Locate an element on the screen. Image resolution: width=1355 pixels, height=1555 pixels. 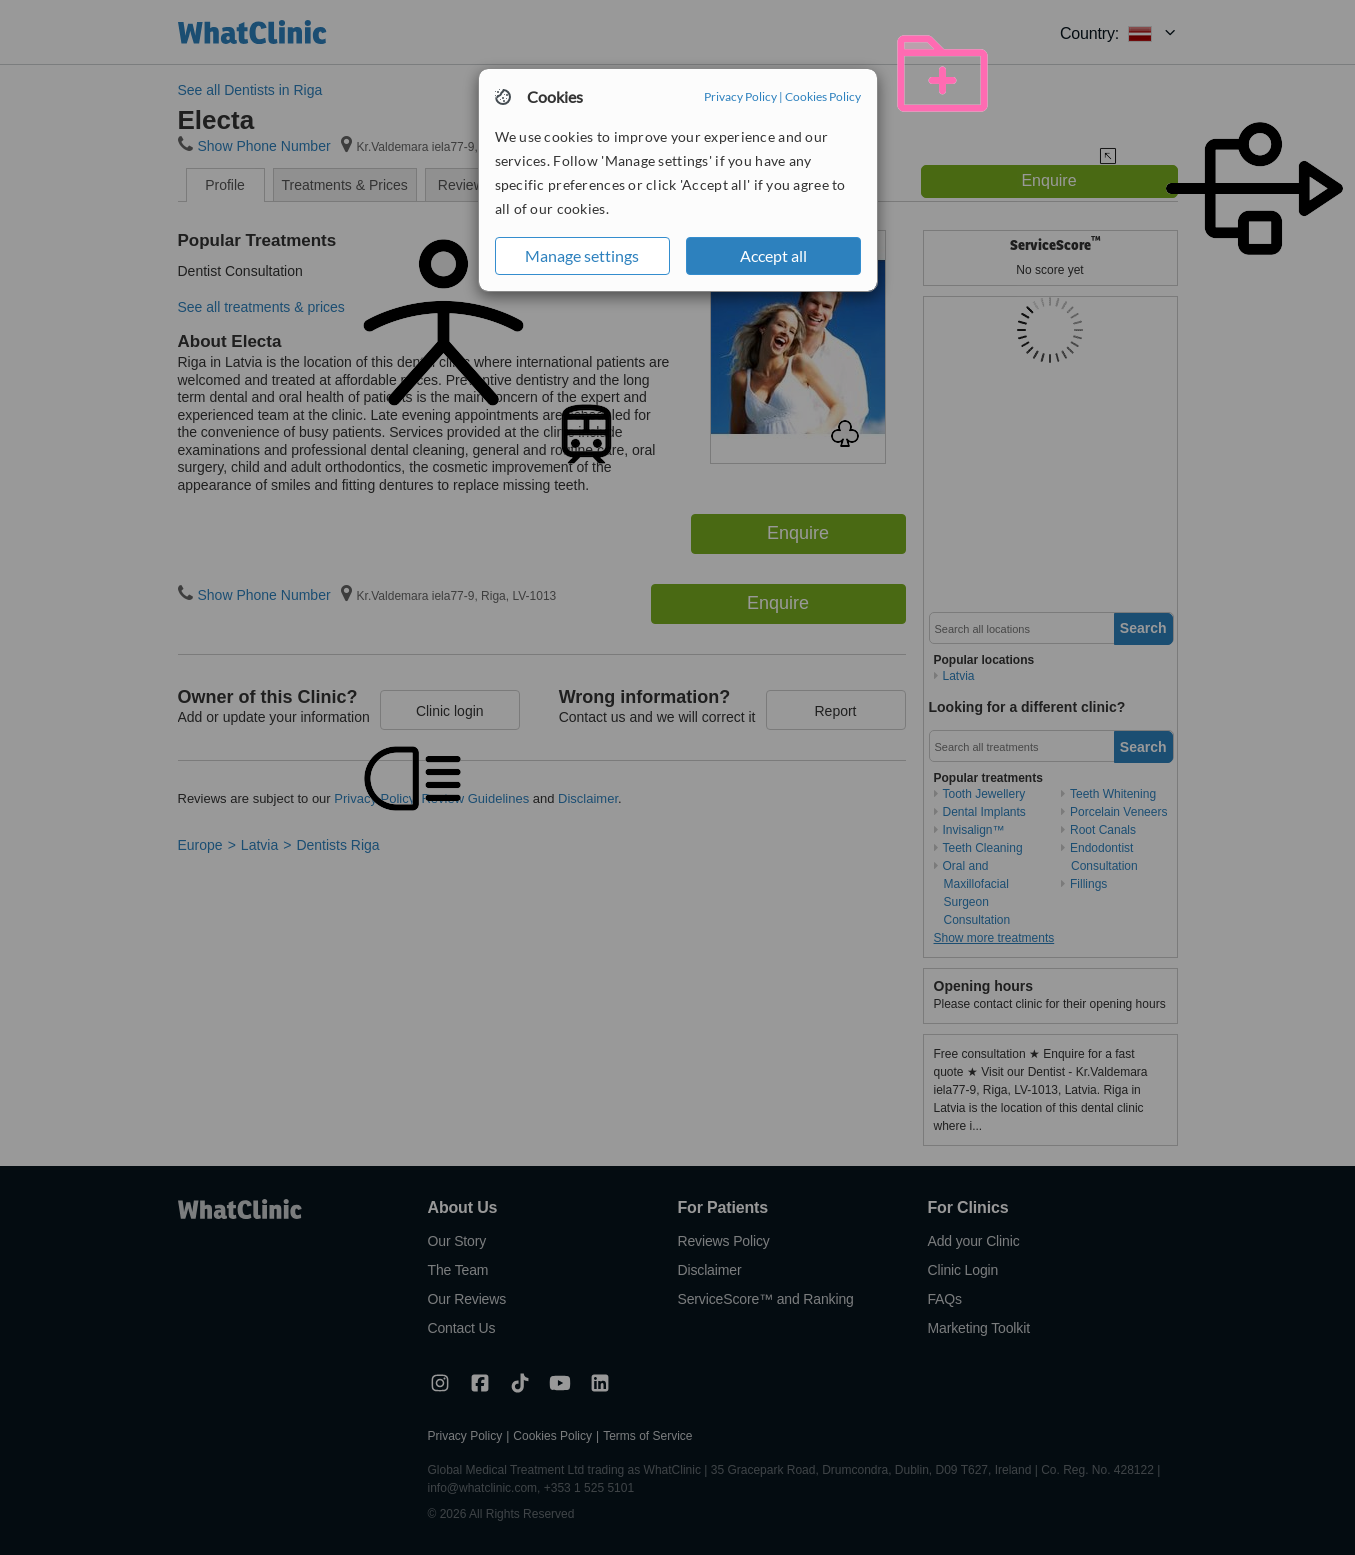
represents the clubs suit in a card game is located at coordinates (845, 434).